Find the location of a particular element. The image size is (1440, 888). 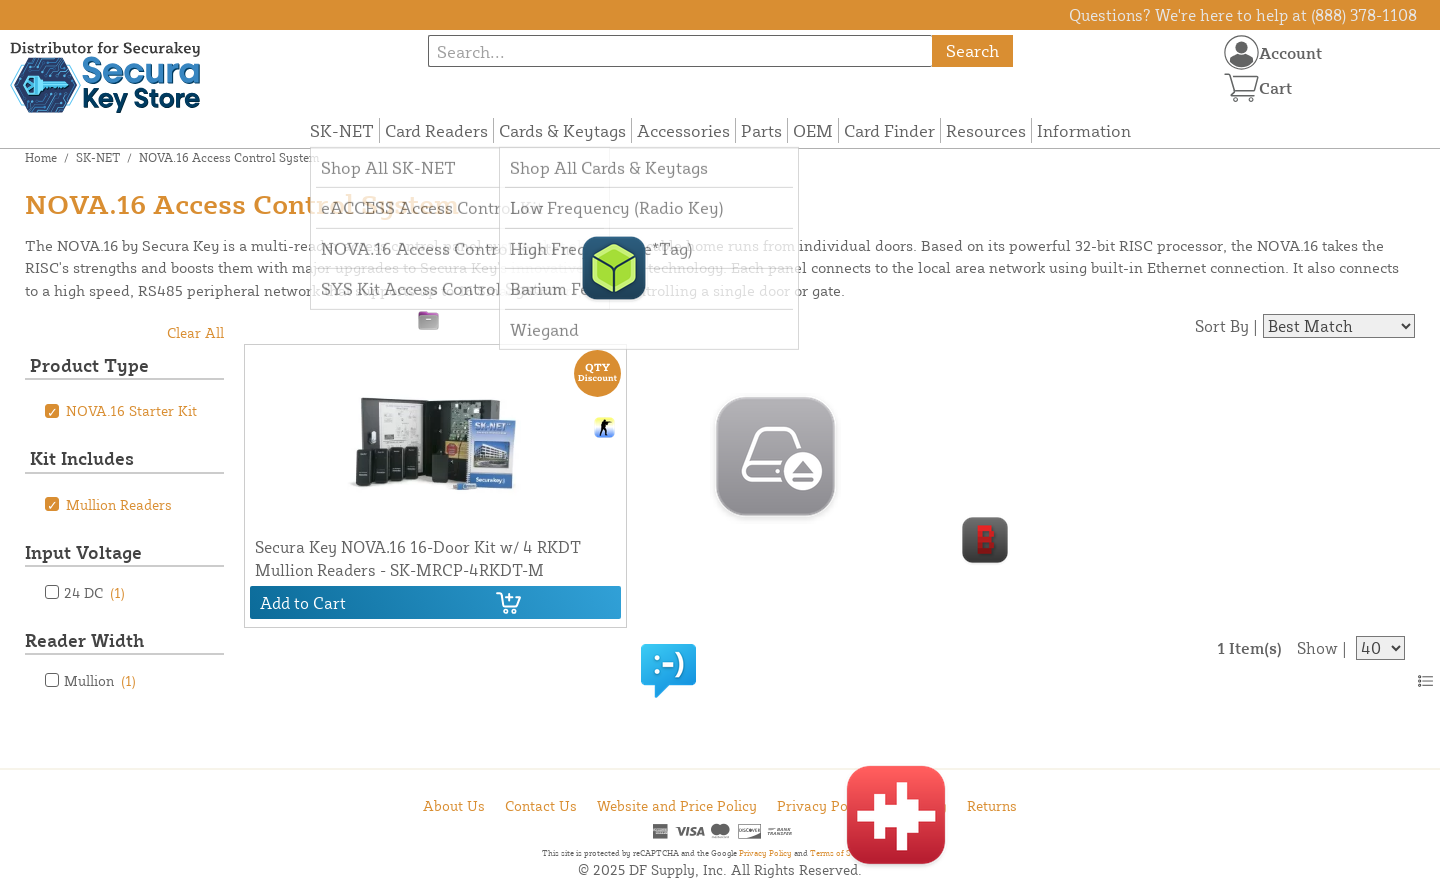

launch counter-strike is located at coordinates (604, 427).